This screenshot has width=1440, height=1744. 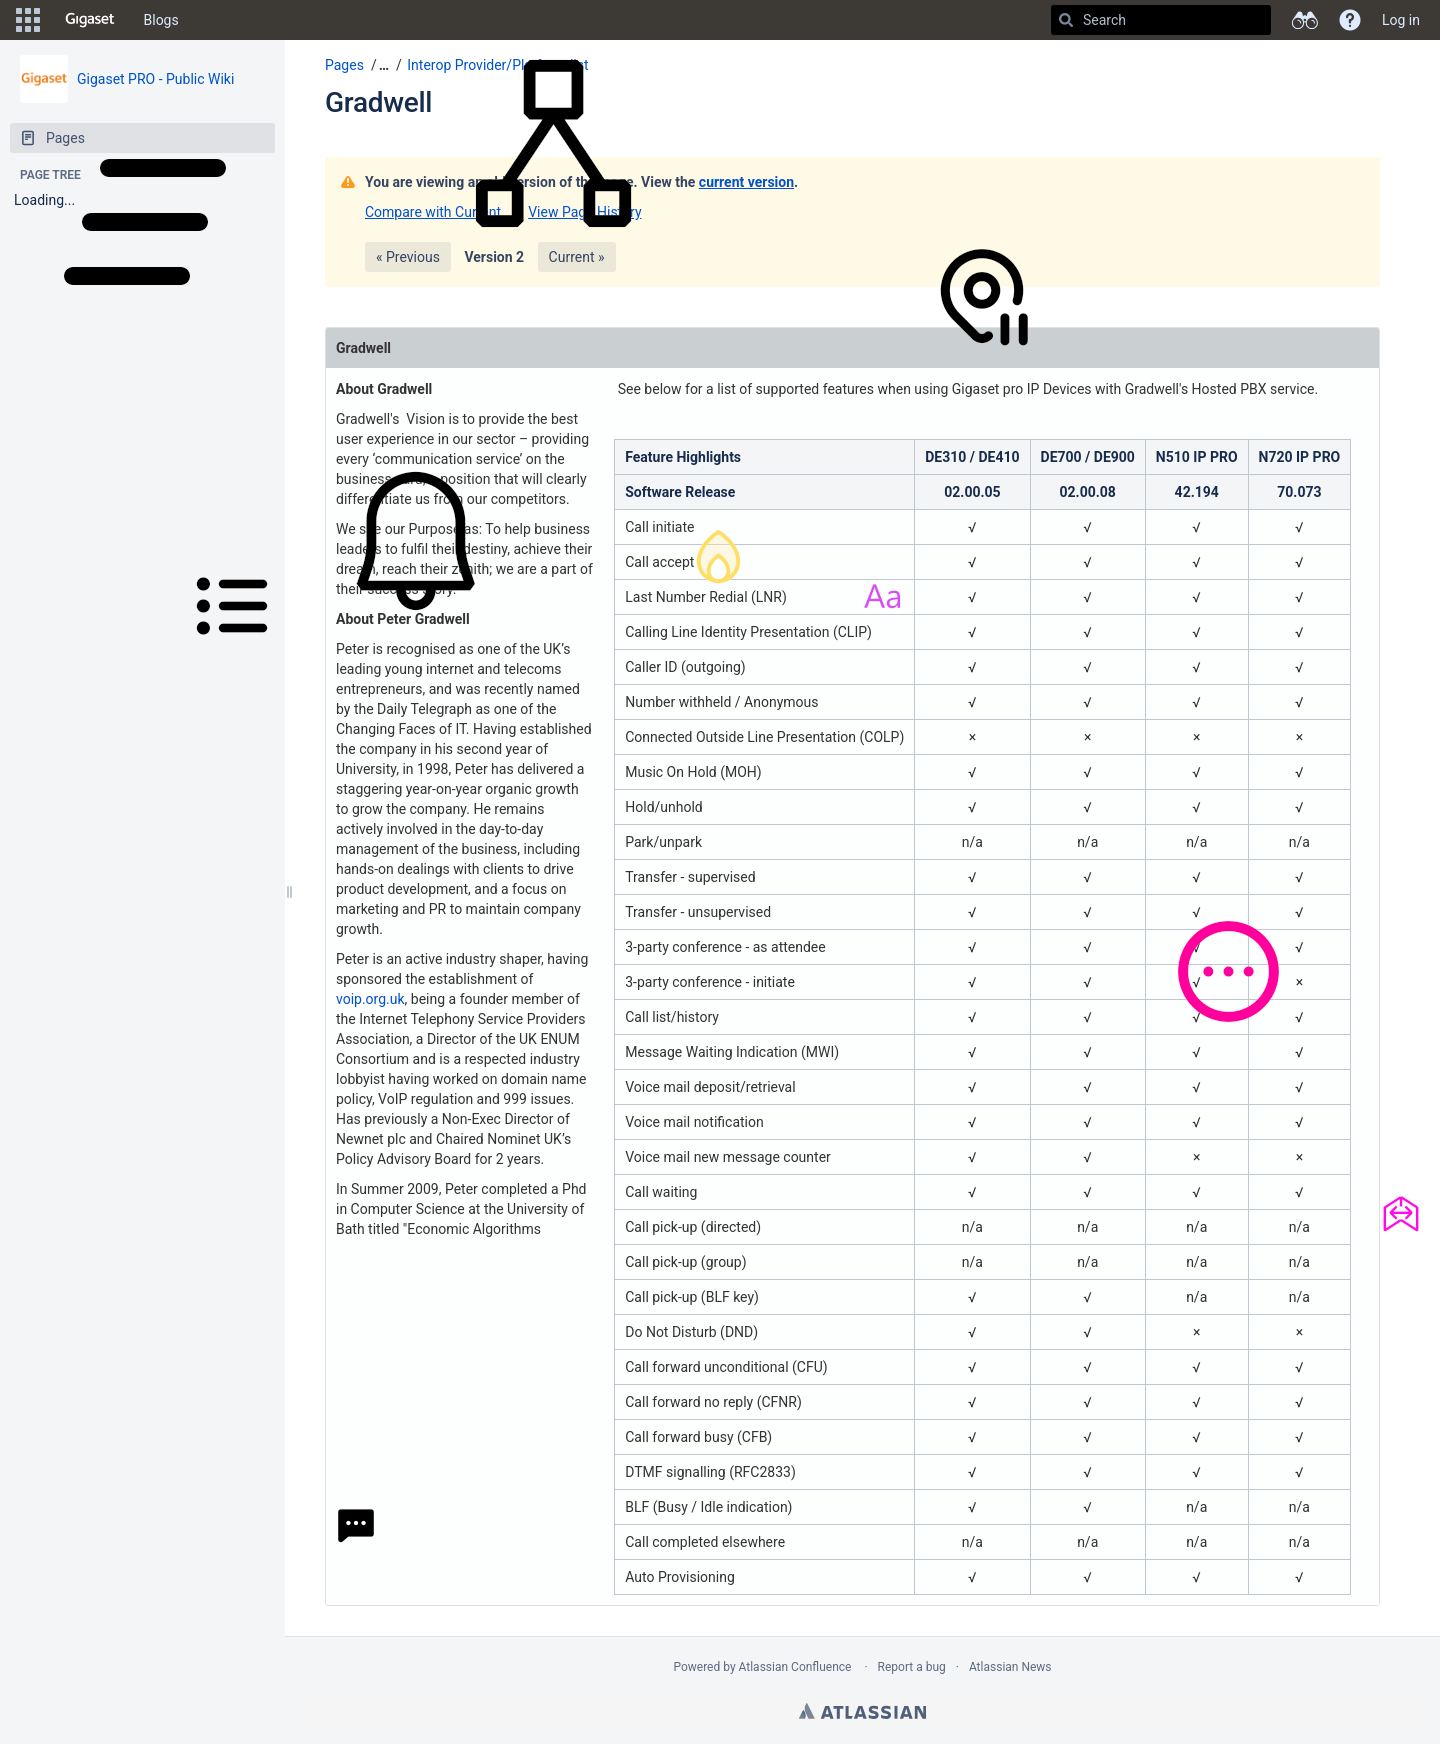 What do you see at coordinates (559, 143) in the screenshot?
I see `view subtype hierarchy in code editor` at bounding box center [559, 143].